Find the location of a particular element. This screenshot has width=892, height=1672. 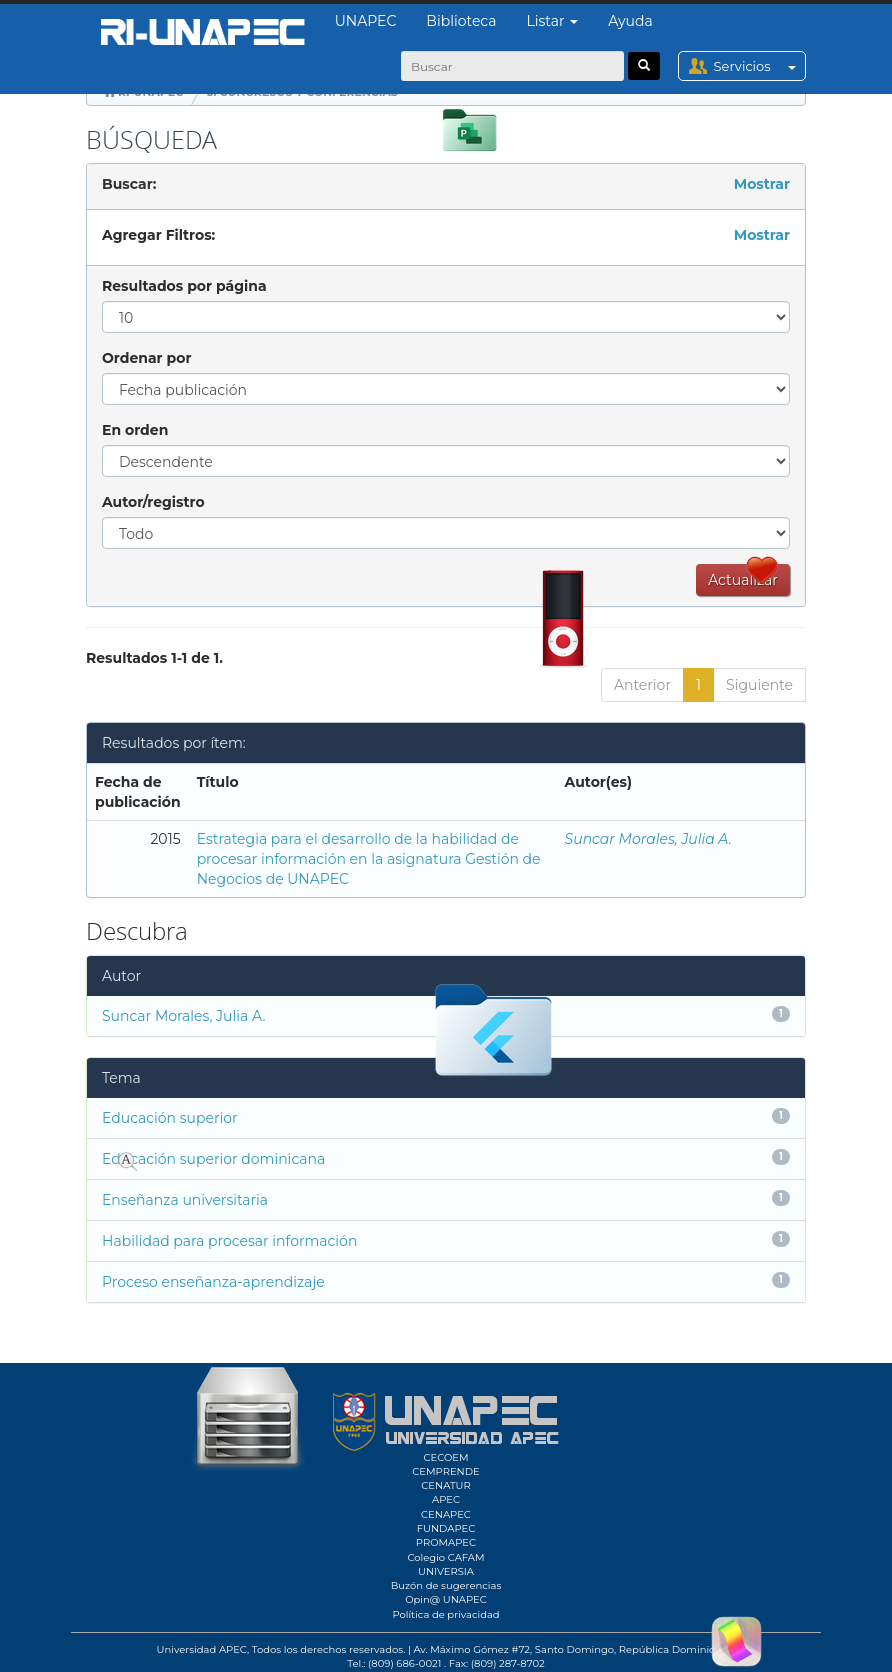

open grapher to plot mathematical equations is located at coordinates (736, 1641).